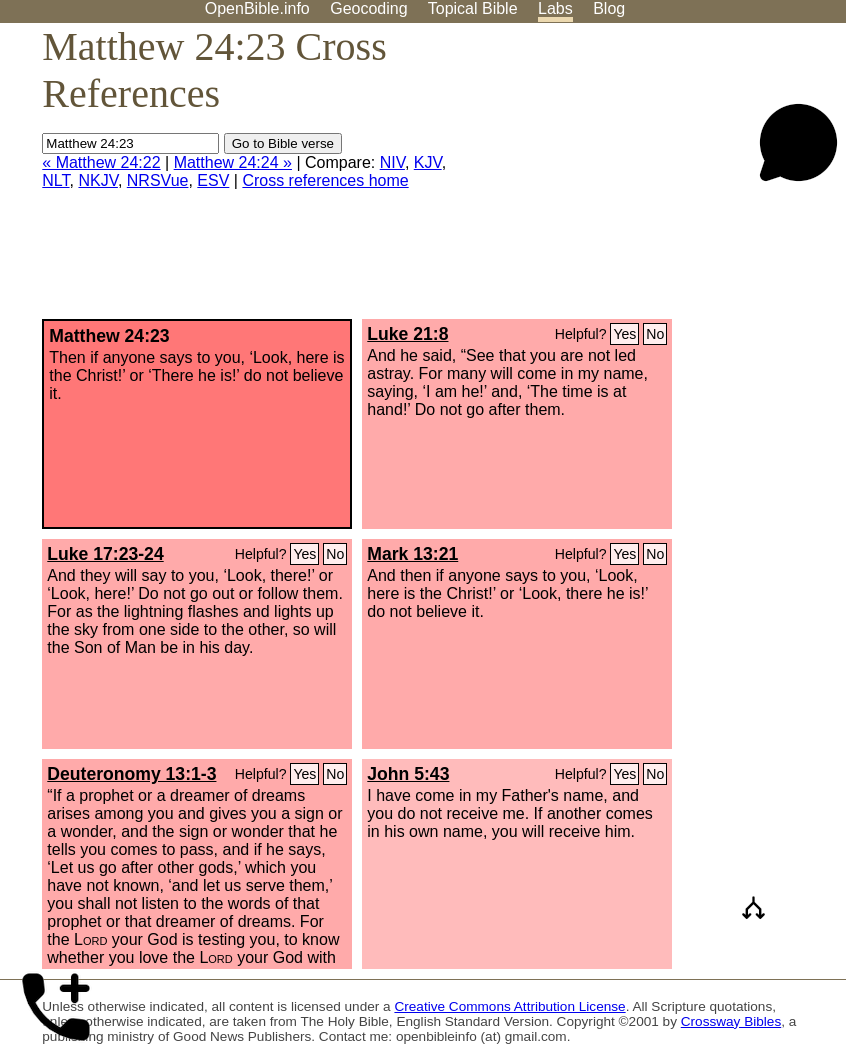  What do you see at coordinates (56, 1007) in the screenshot?
I see `add a new contact to your phone` at bounding box center [56, 1007].